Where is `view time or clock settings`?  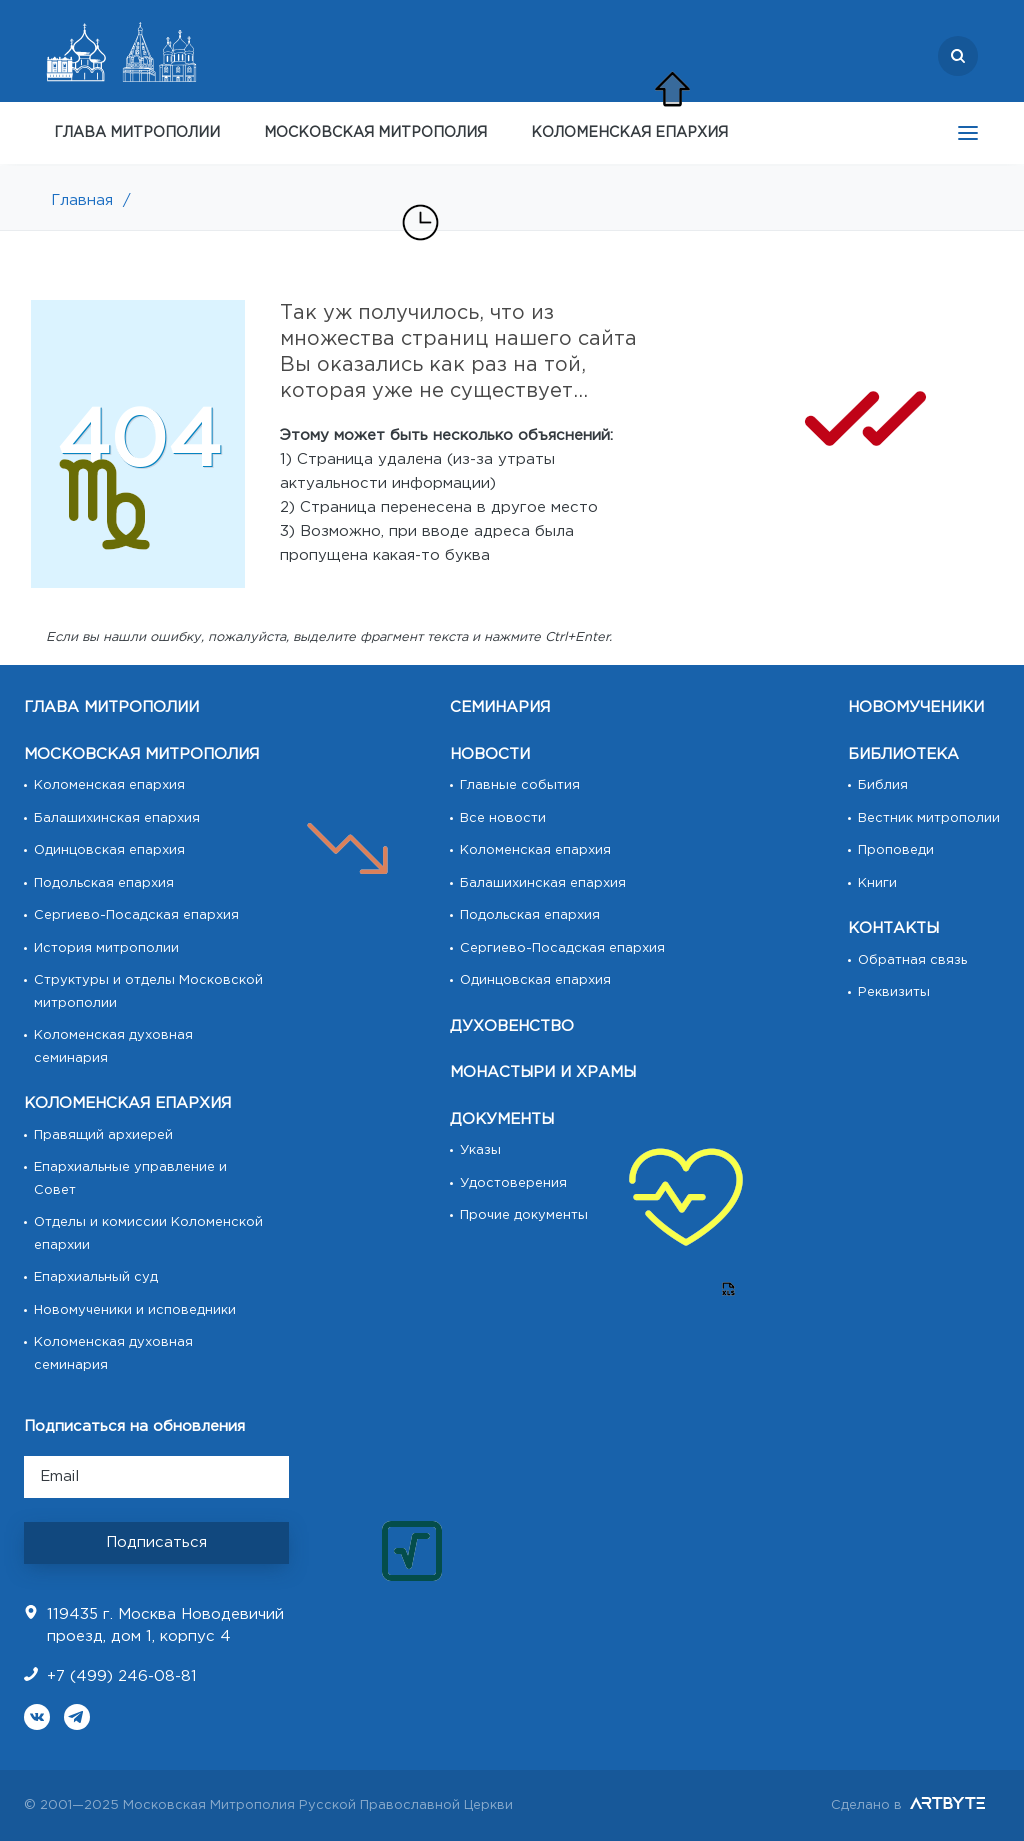
view time or clock settings is located at coordinates (420, 222).